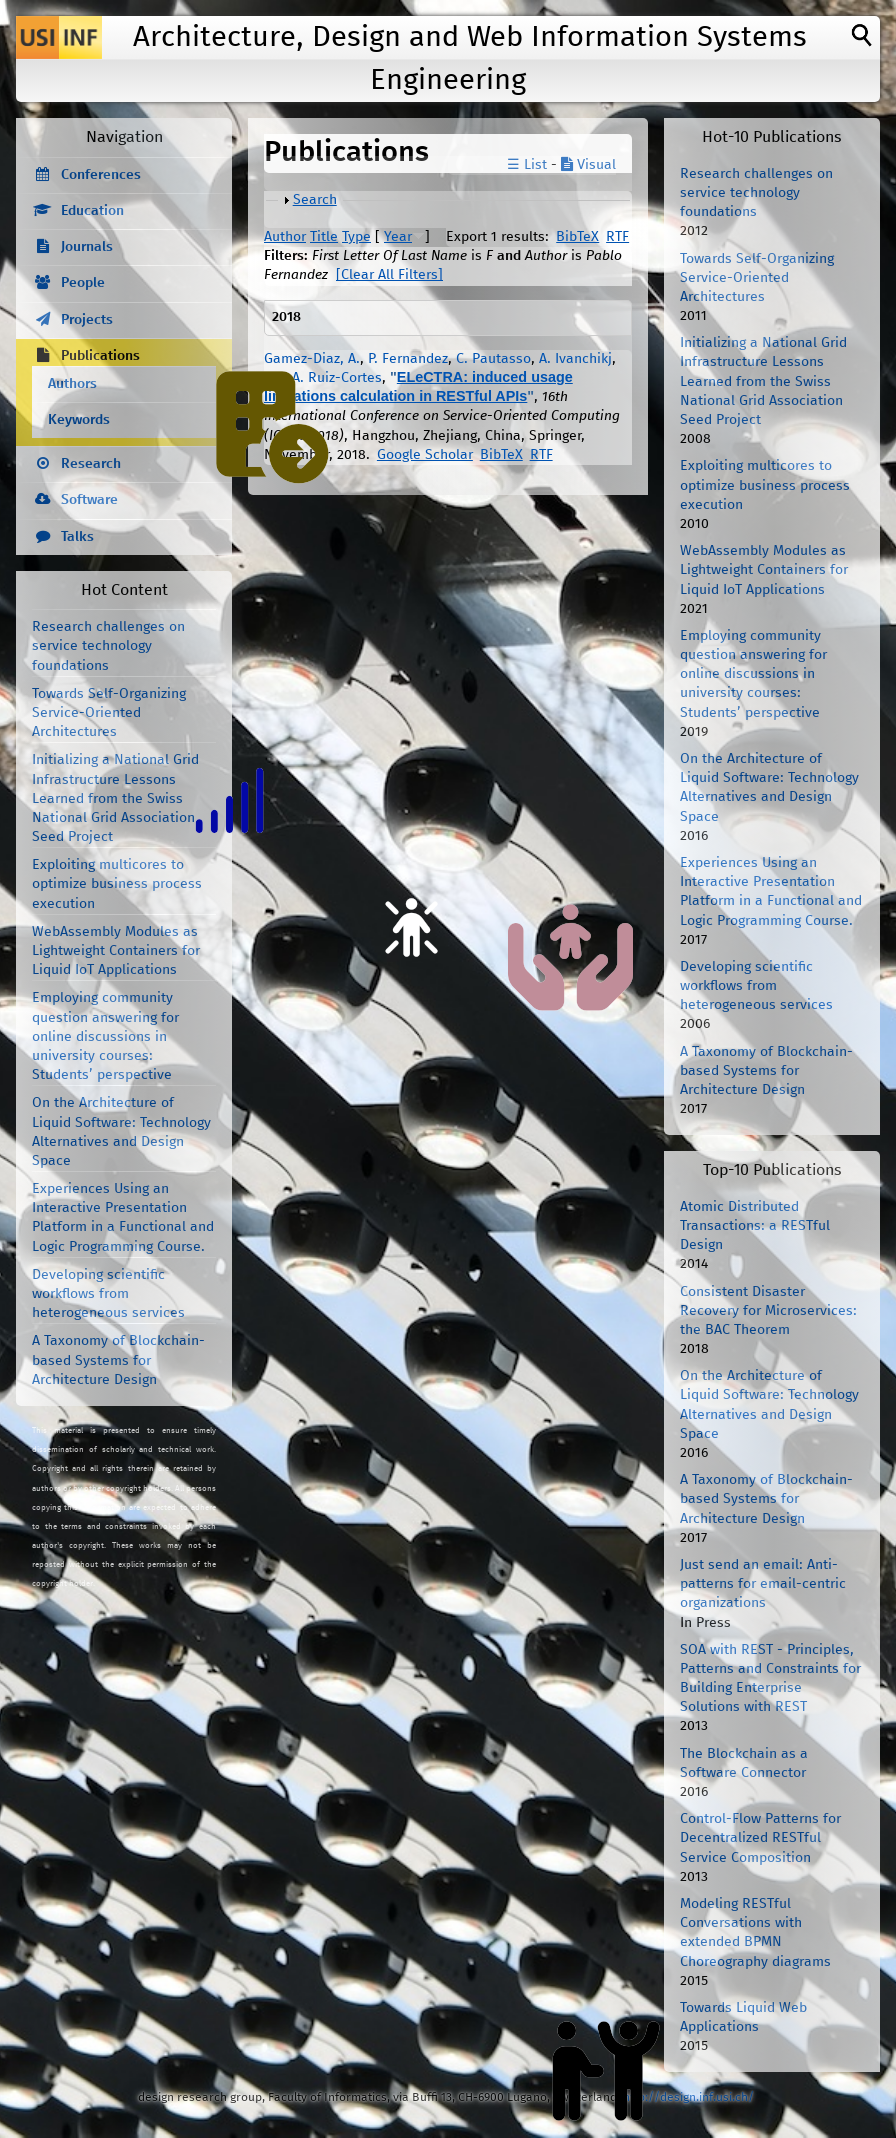  Describe the element at coordinates (570, 960) in the screenshot. I see `access childcare or family services` at that location.